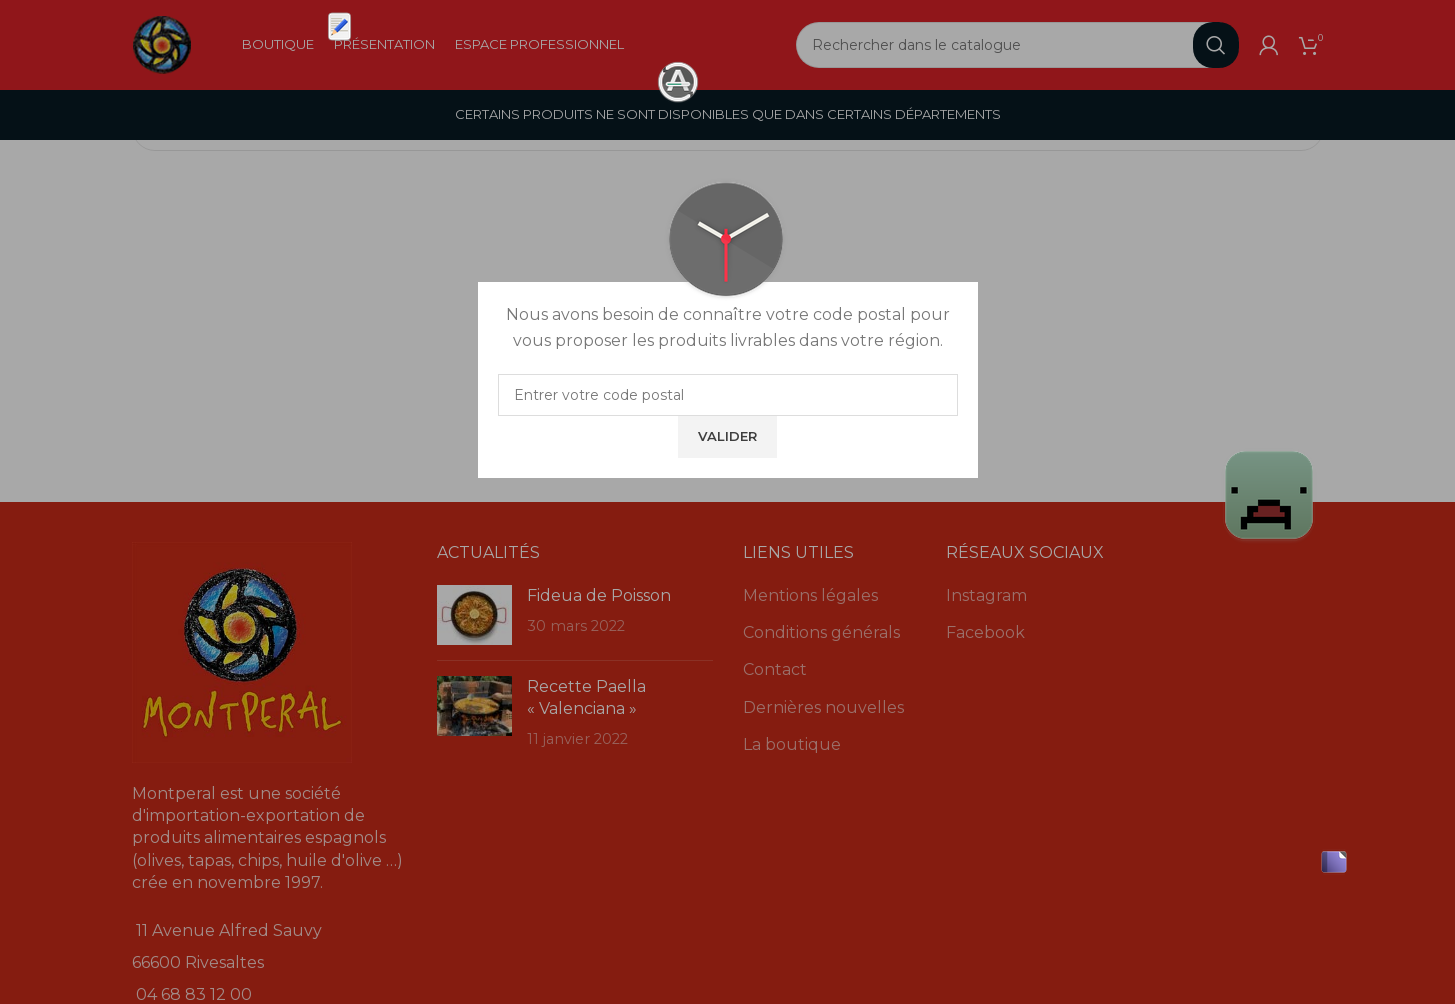 This screenshot has height=1004, width=1455. What do you see at coordinates (678, 82) in the screenshot?
I see `open the software update manager` at bounding box center [678, 82].